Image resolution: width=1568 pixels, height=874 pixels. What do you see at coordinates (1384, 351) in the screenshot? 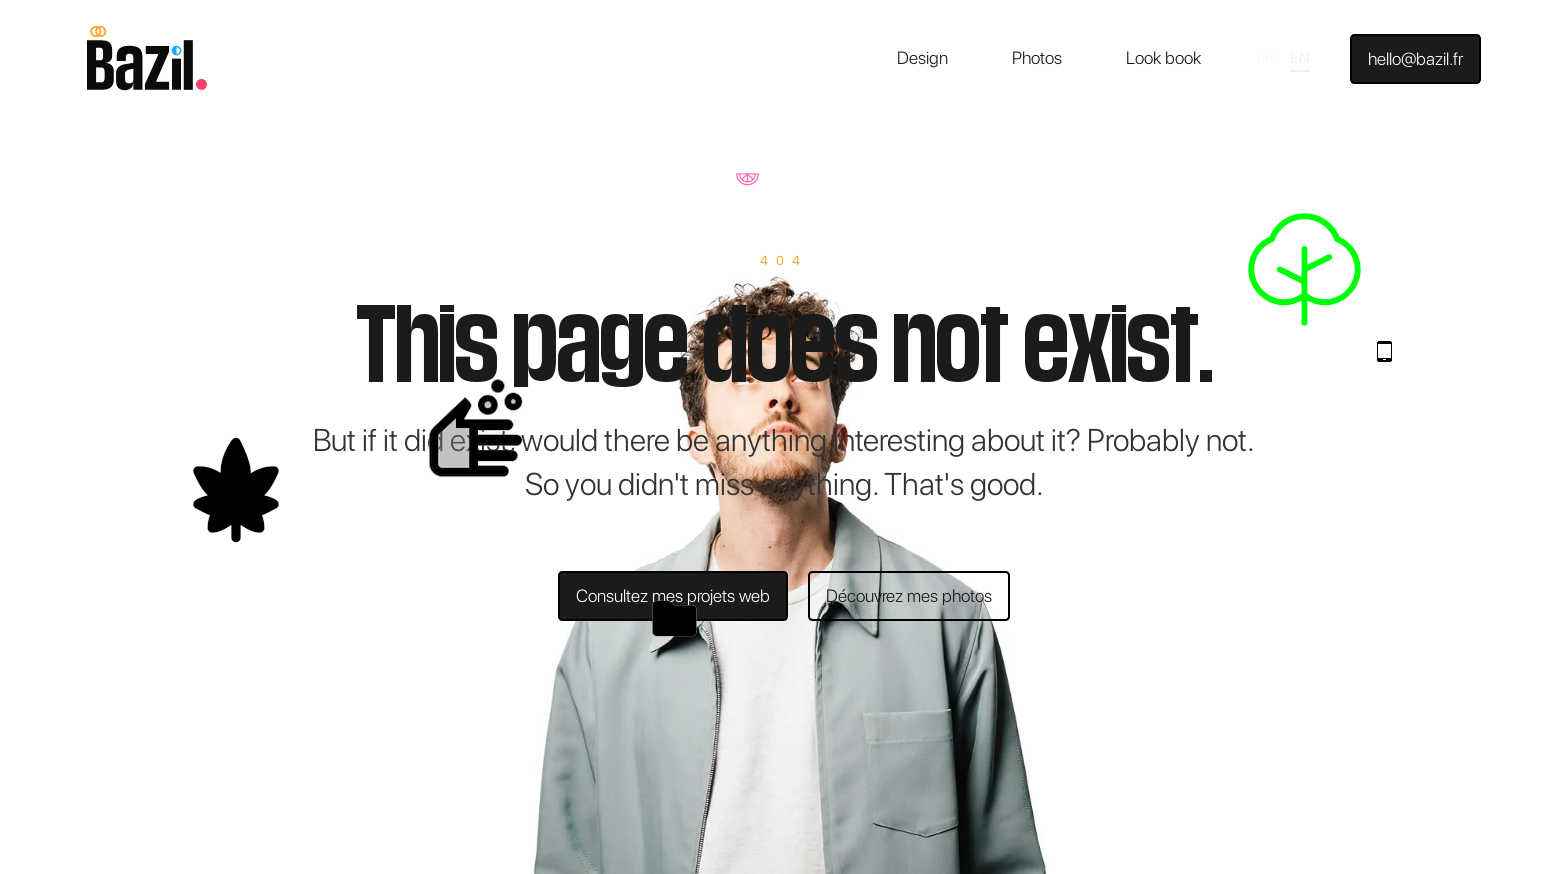
I see `switch to tablet view or mode` at bounding box center [1384, 351].